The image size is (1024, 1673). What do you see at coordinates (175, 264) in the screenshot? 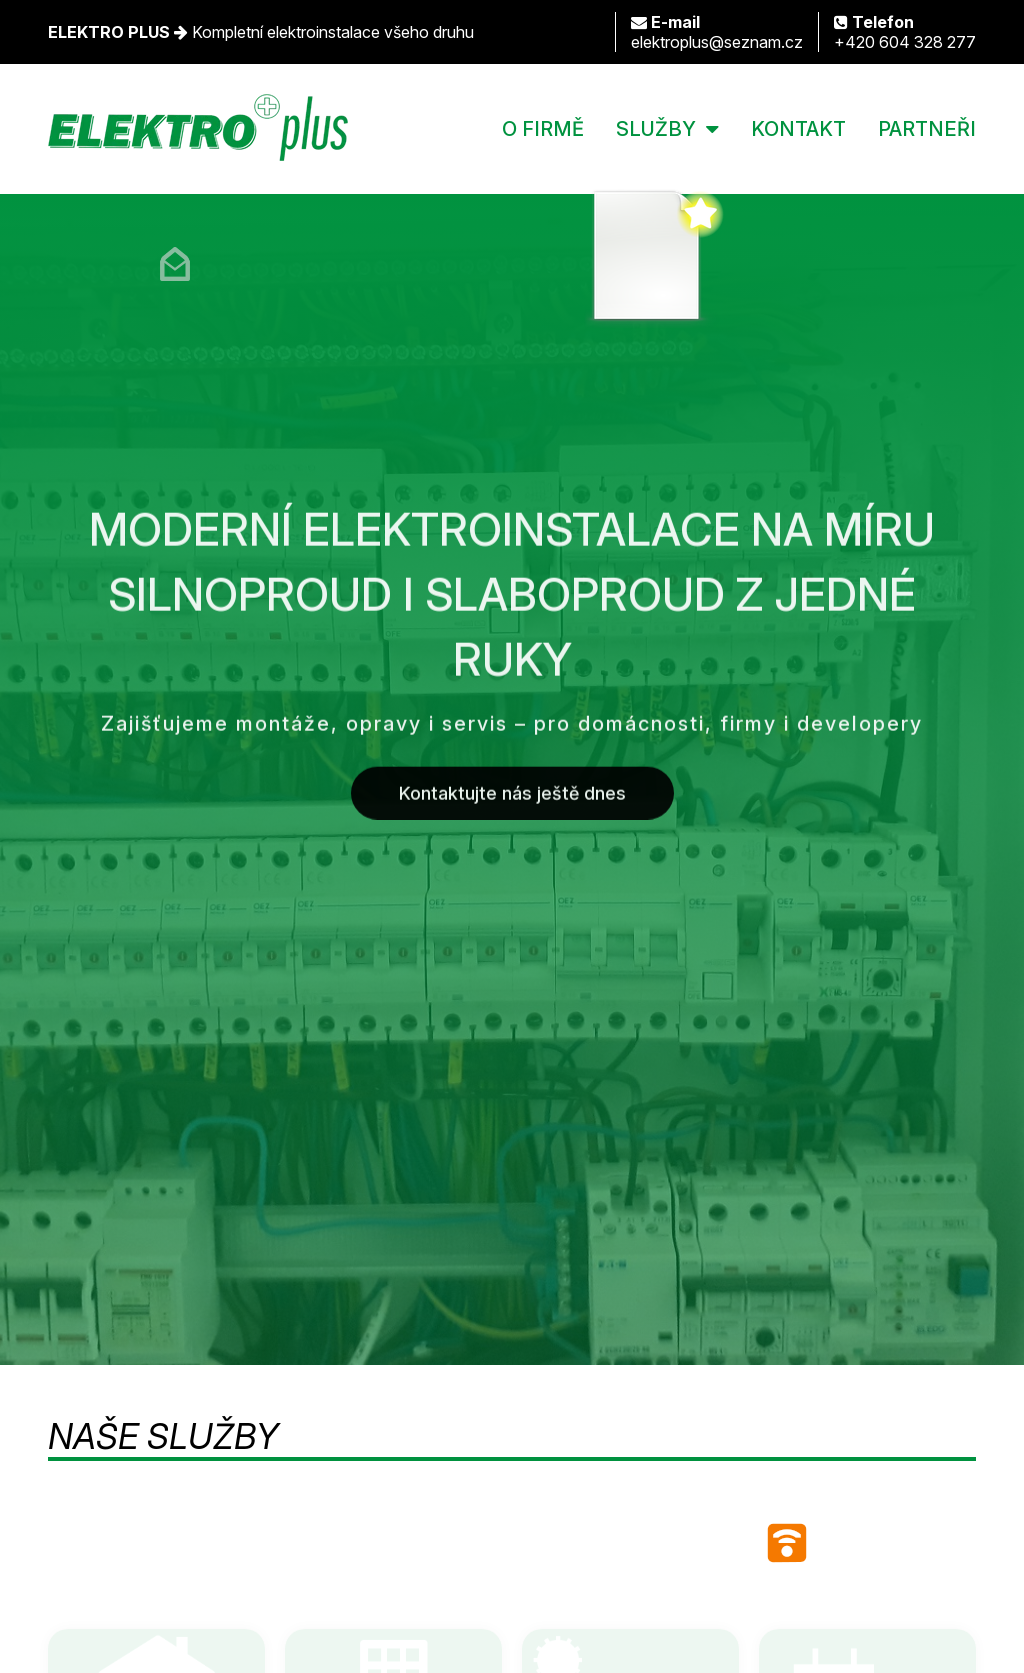
I see `indicates a message has been read` at bounding box center [175, 264].